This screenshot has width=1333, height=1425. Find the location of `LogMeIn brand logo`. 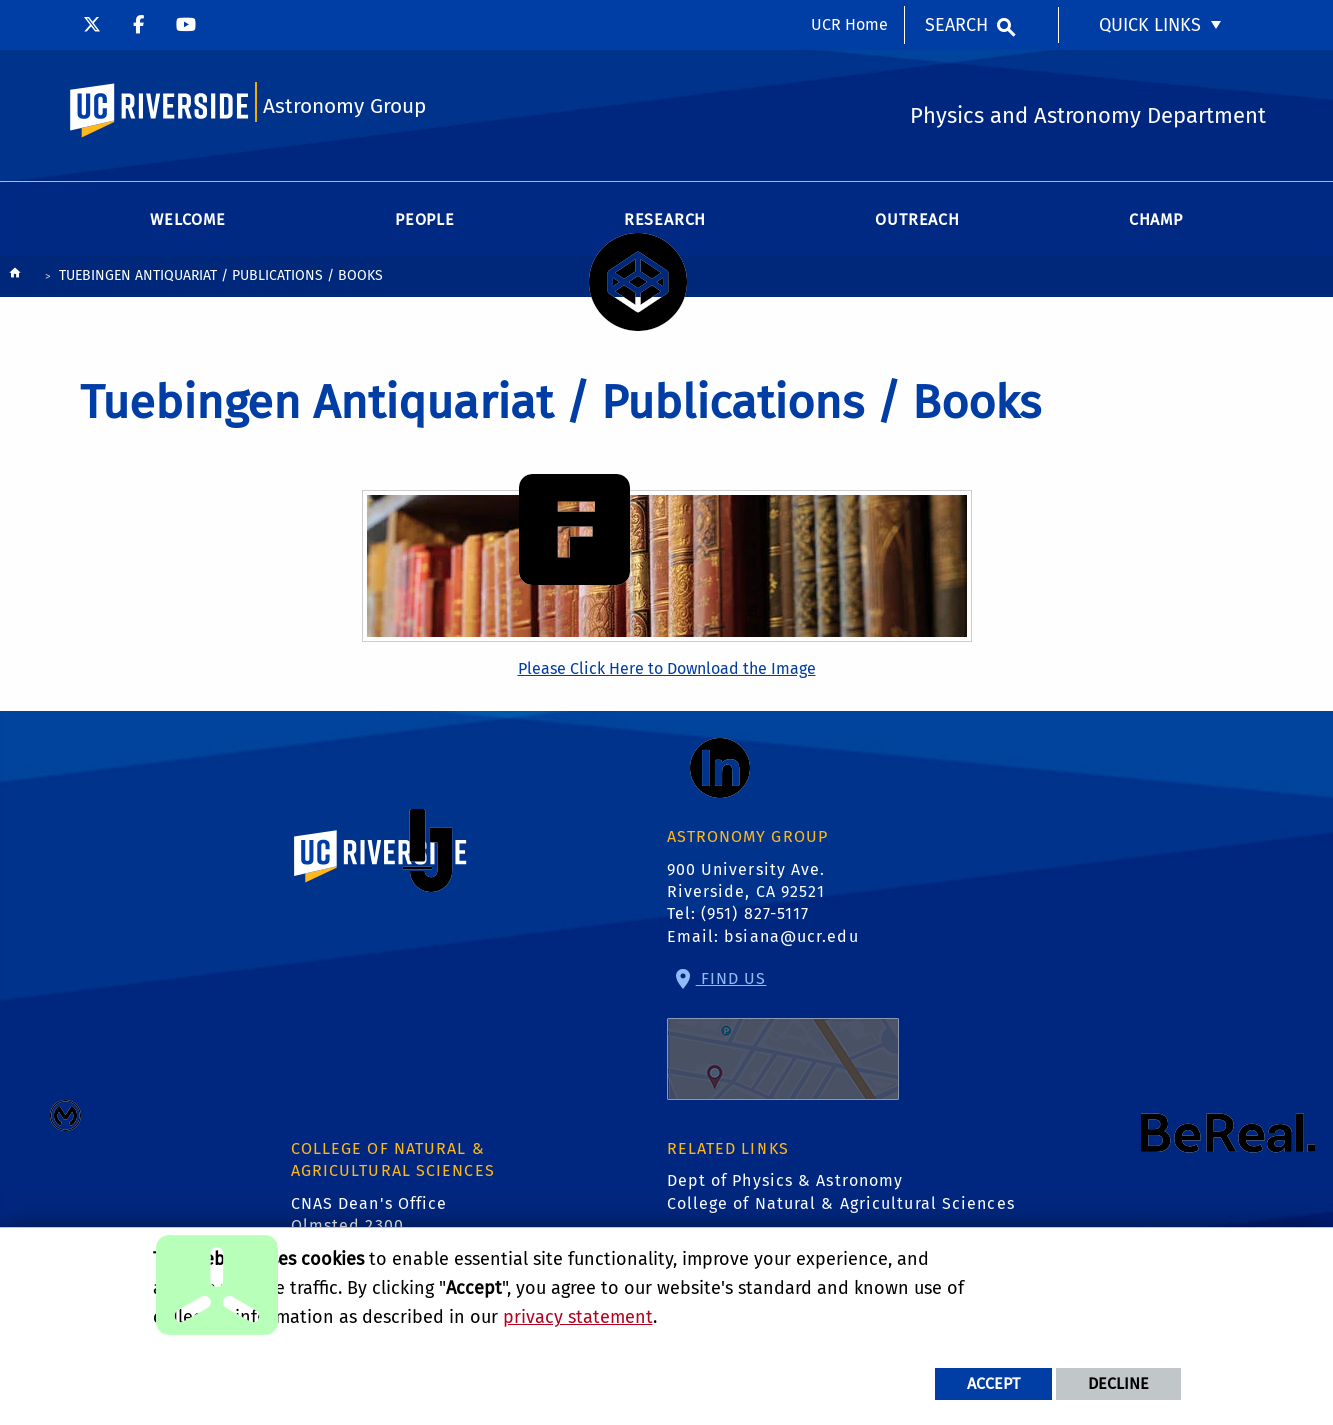

LogMeIn brand logo is located at coordinates (720, 768).